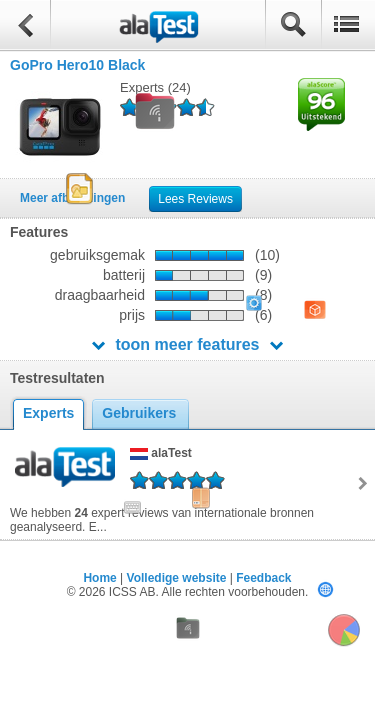 Image resolution: width=375 pixels, height=720 pixels. What do you see at coordinates (201, 498) in the screenshot?
I see `open package manager application` at bounding box center [201, 498].